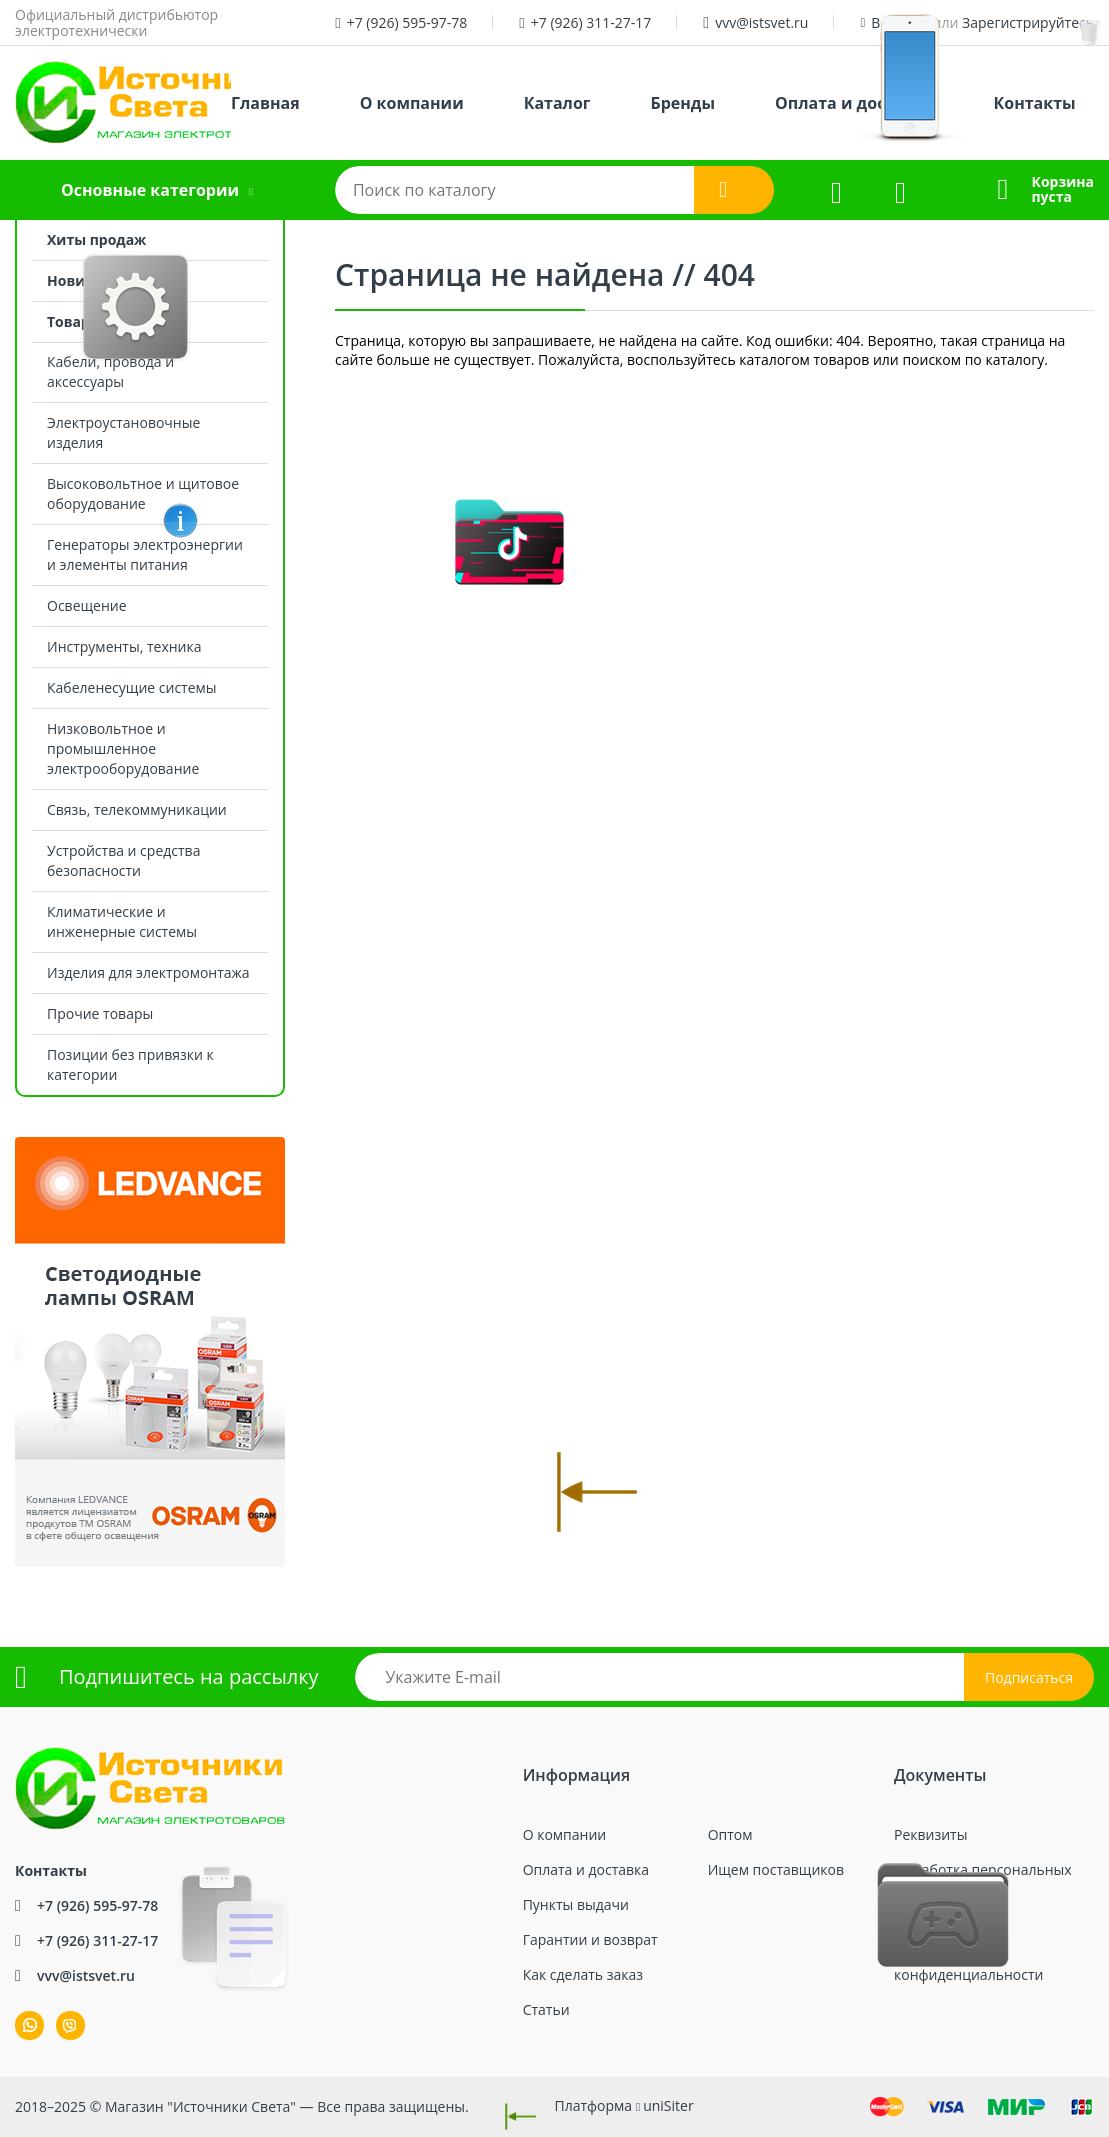  What do you see at coordinates (234, 1927) in the screenshot?
I see `paste content from clipboard` at bounding box center [234, 1927].